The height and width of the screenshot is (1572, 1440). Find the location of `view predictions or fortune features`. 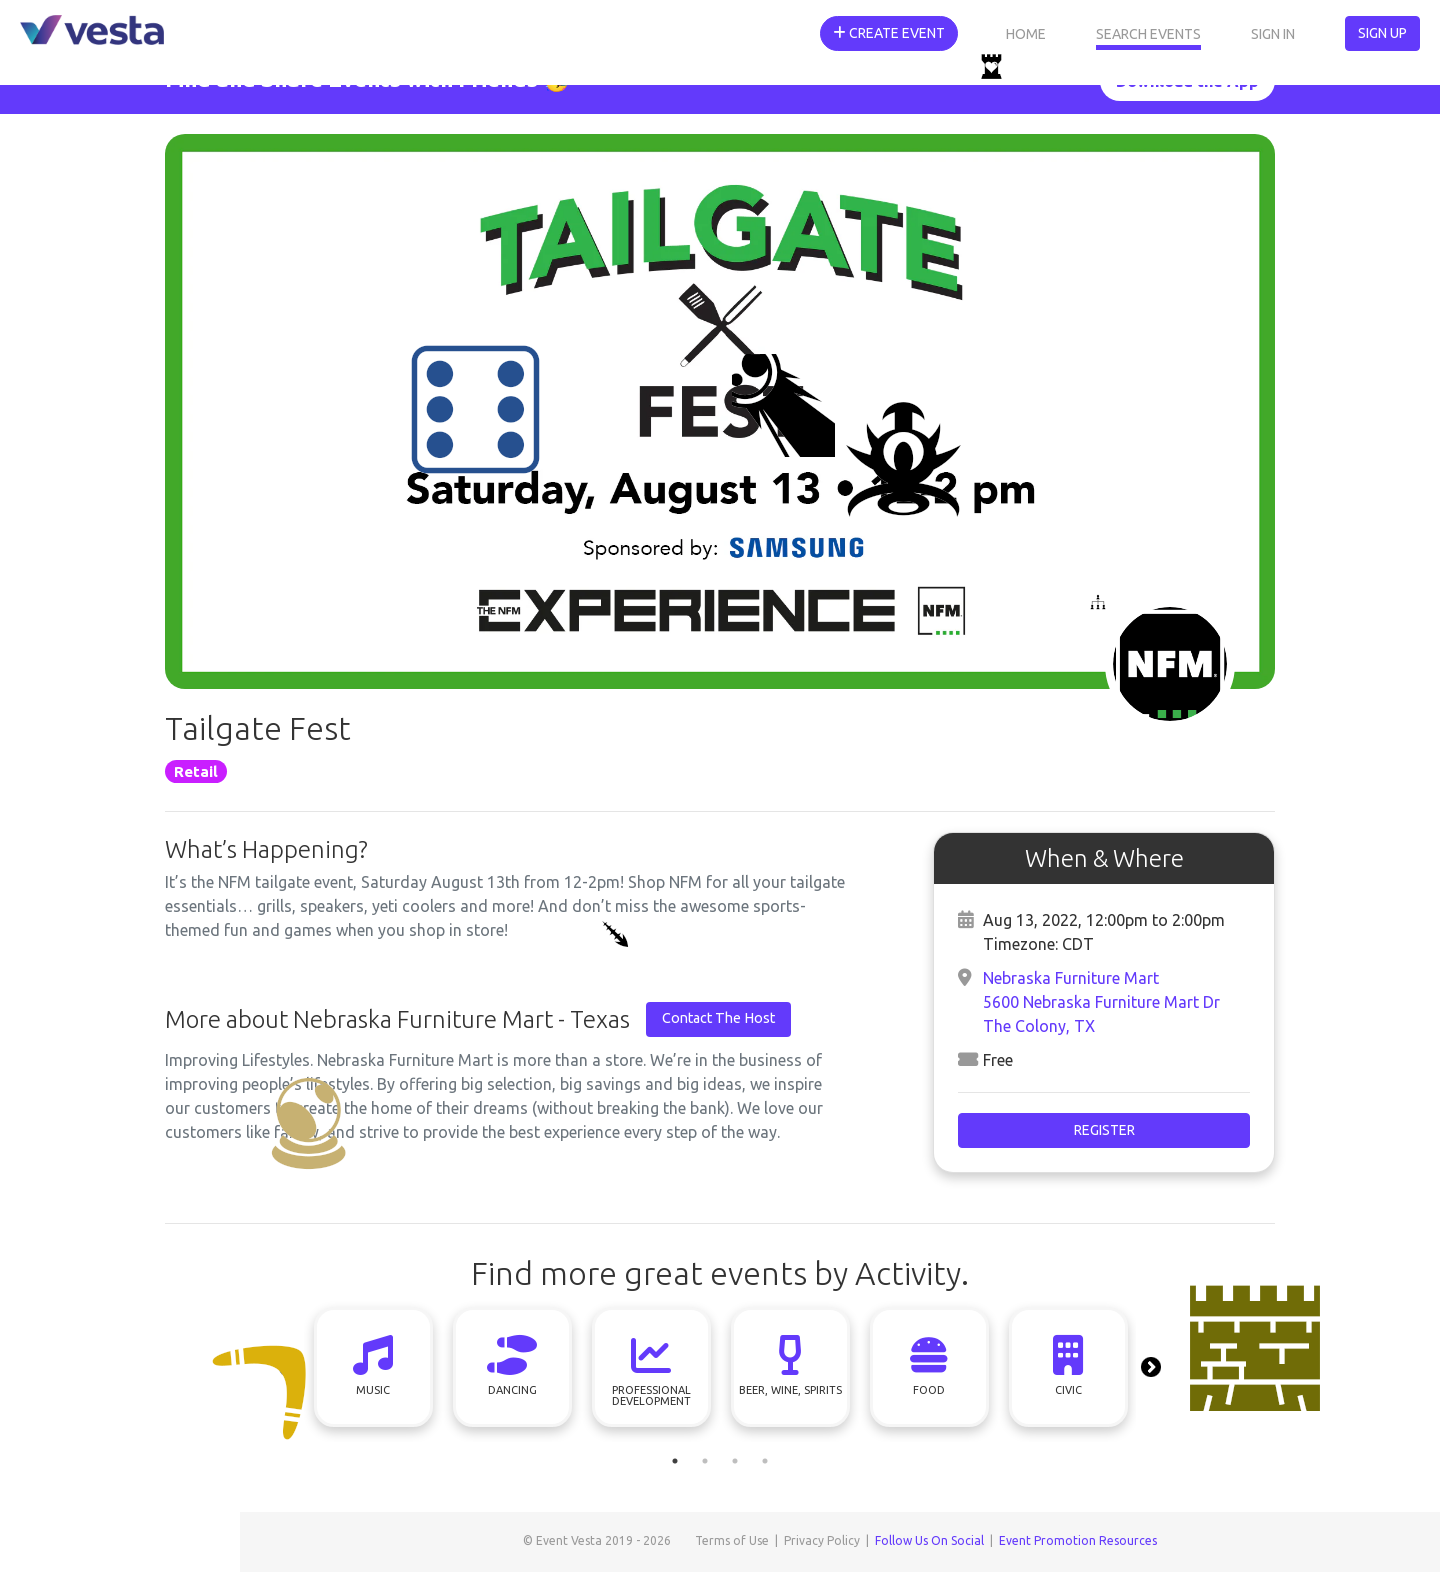

view predictions or fortune features is located at coordinates (309, 1123).